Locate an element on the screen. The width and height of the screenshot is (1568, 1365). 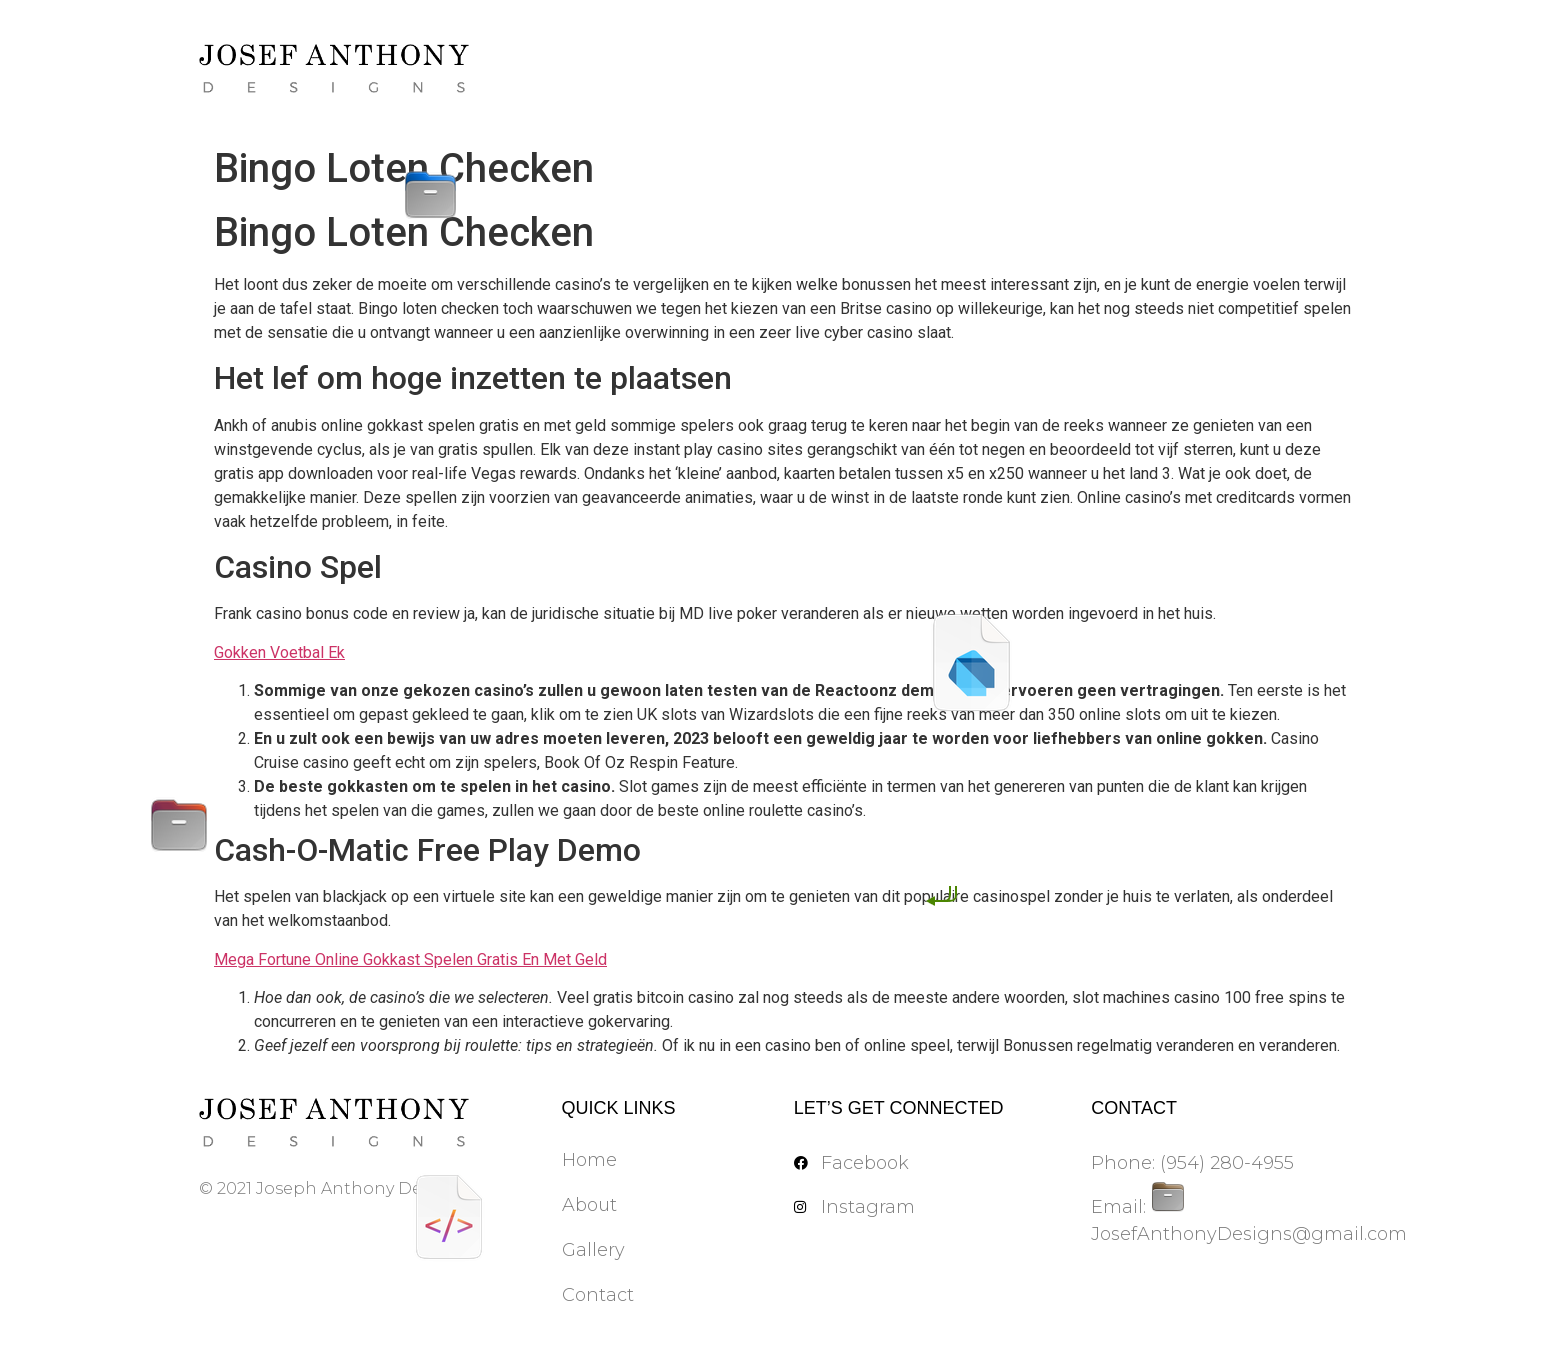
open the file manager application is located at coordinates (1168, 1196).